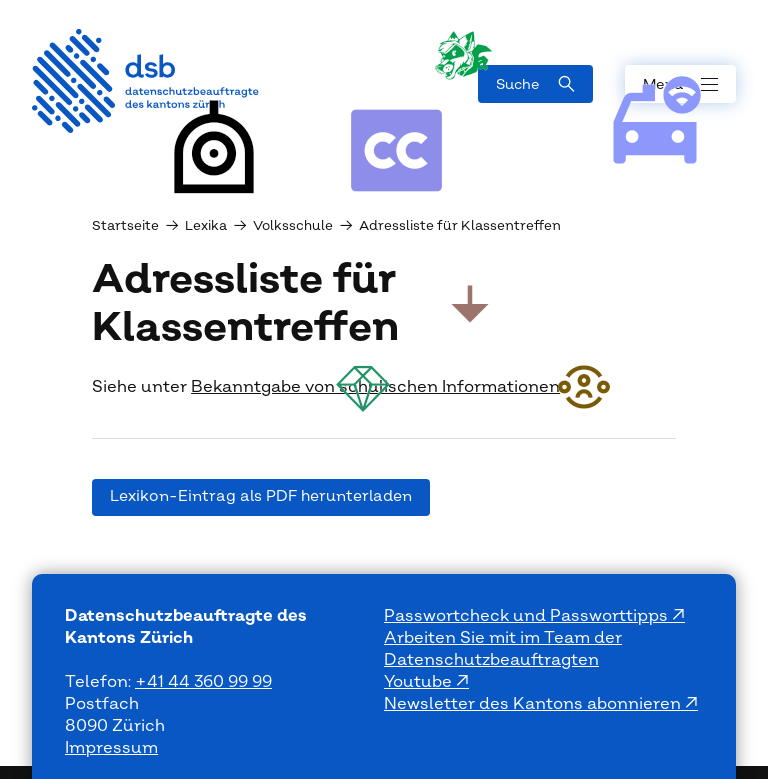  Describe the element at coordinates (584, 387) in the screenshot. I see `view community members` at that location.